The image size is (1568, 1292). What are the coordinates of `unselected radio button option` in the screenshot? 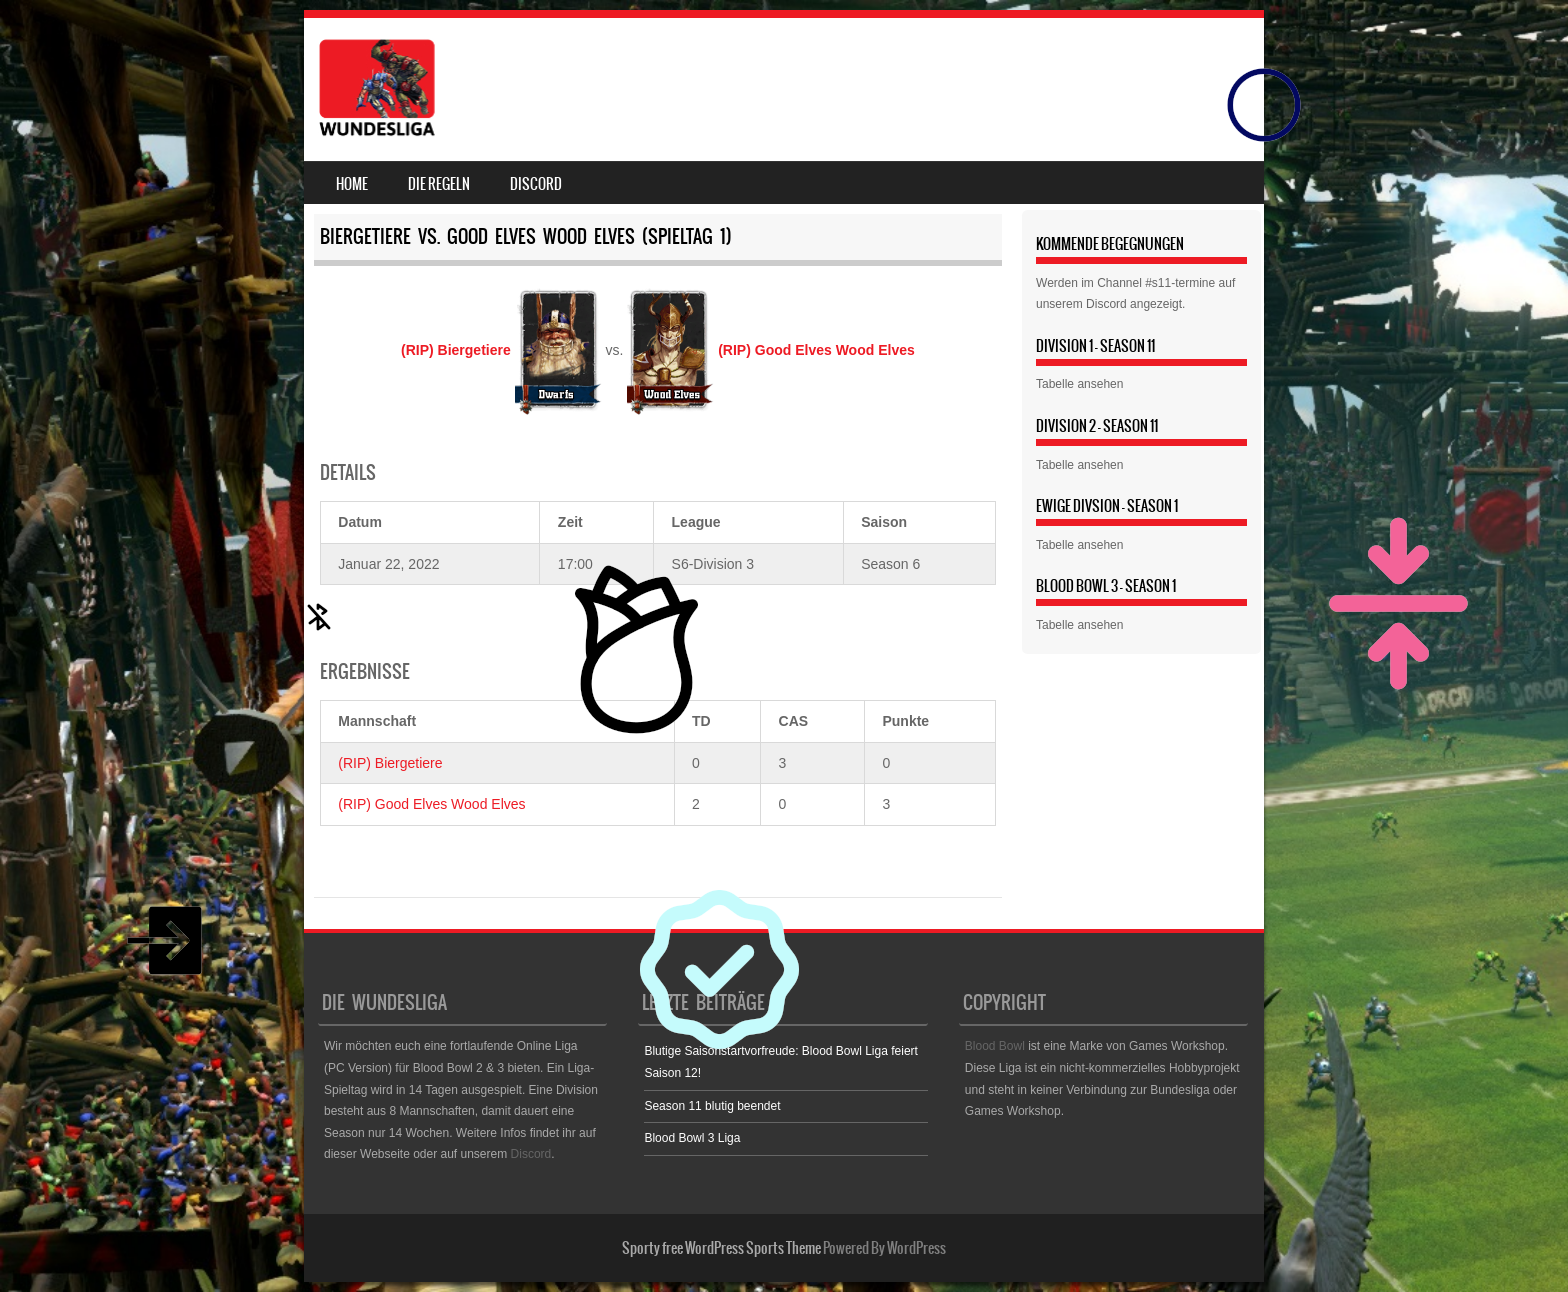 It's located at (1264, 105).